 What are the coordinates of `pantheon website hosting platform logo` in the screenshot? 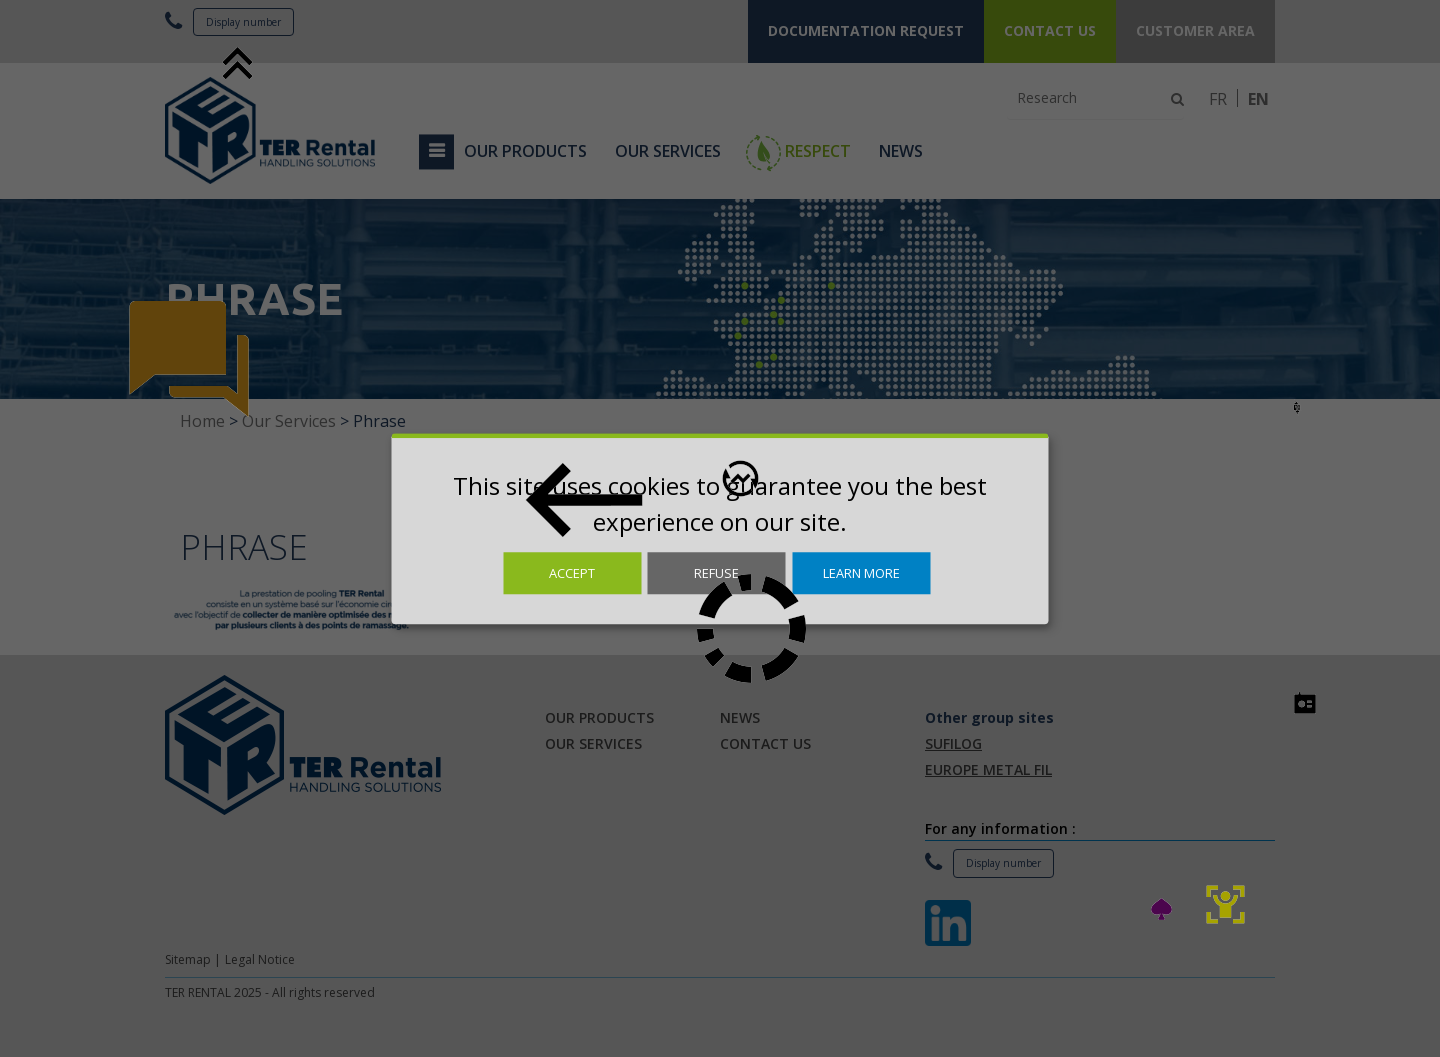 It's located at (1297, 407).